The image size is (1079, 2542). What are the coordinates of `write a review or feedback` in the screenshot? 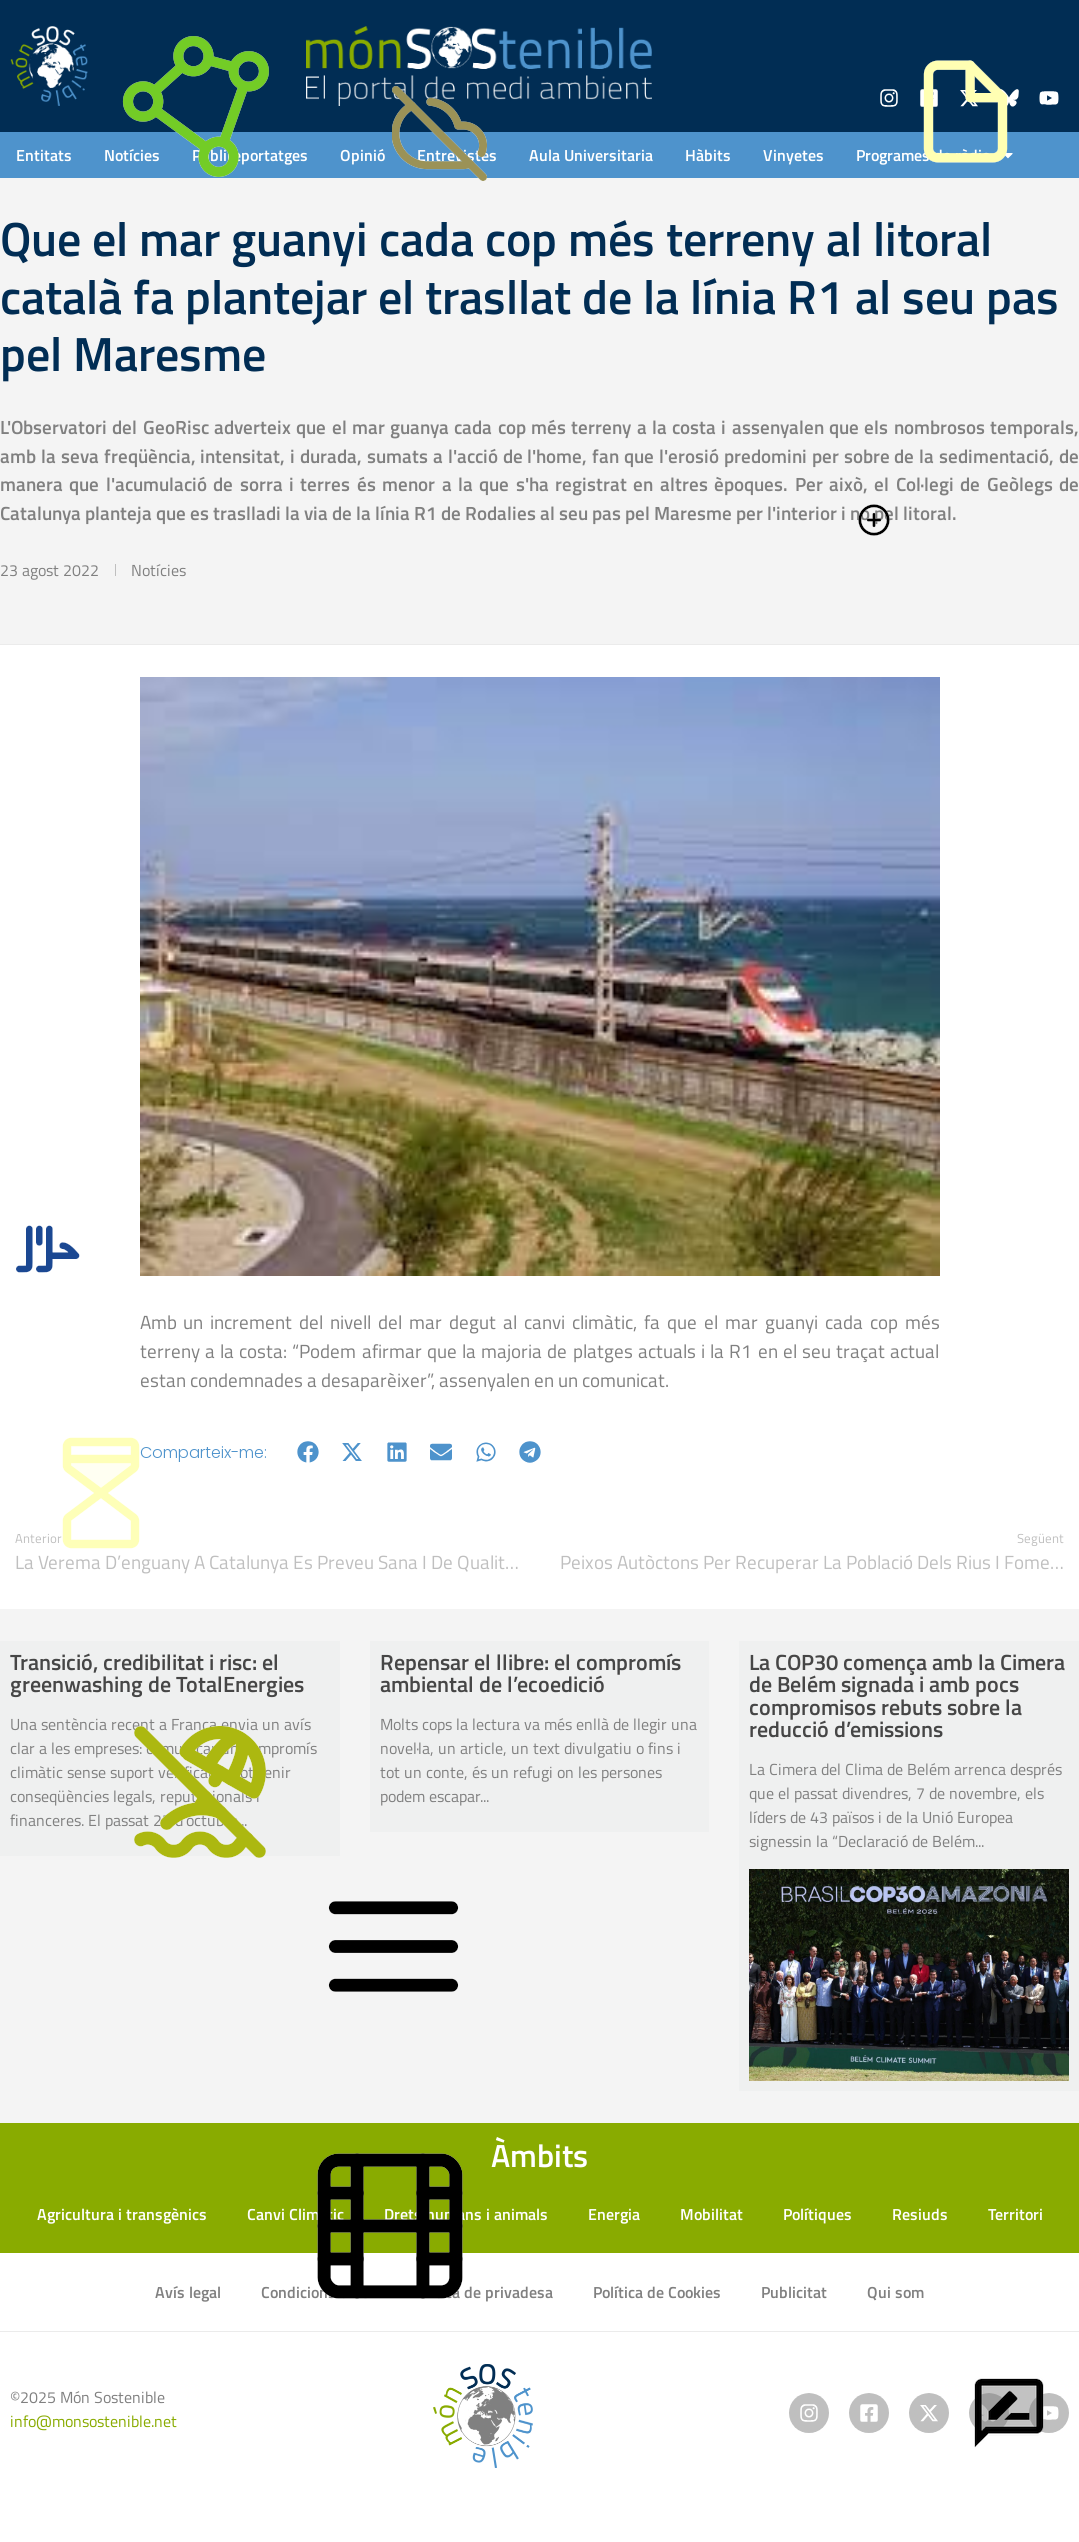 It's located at (1009, 2413).